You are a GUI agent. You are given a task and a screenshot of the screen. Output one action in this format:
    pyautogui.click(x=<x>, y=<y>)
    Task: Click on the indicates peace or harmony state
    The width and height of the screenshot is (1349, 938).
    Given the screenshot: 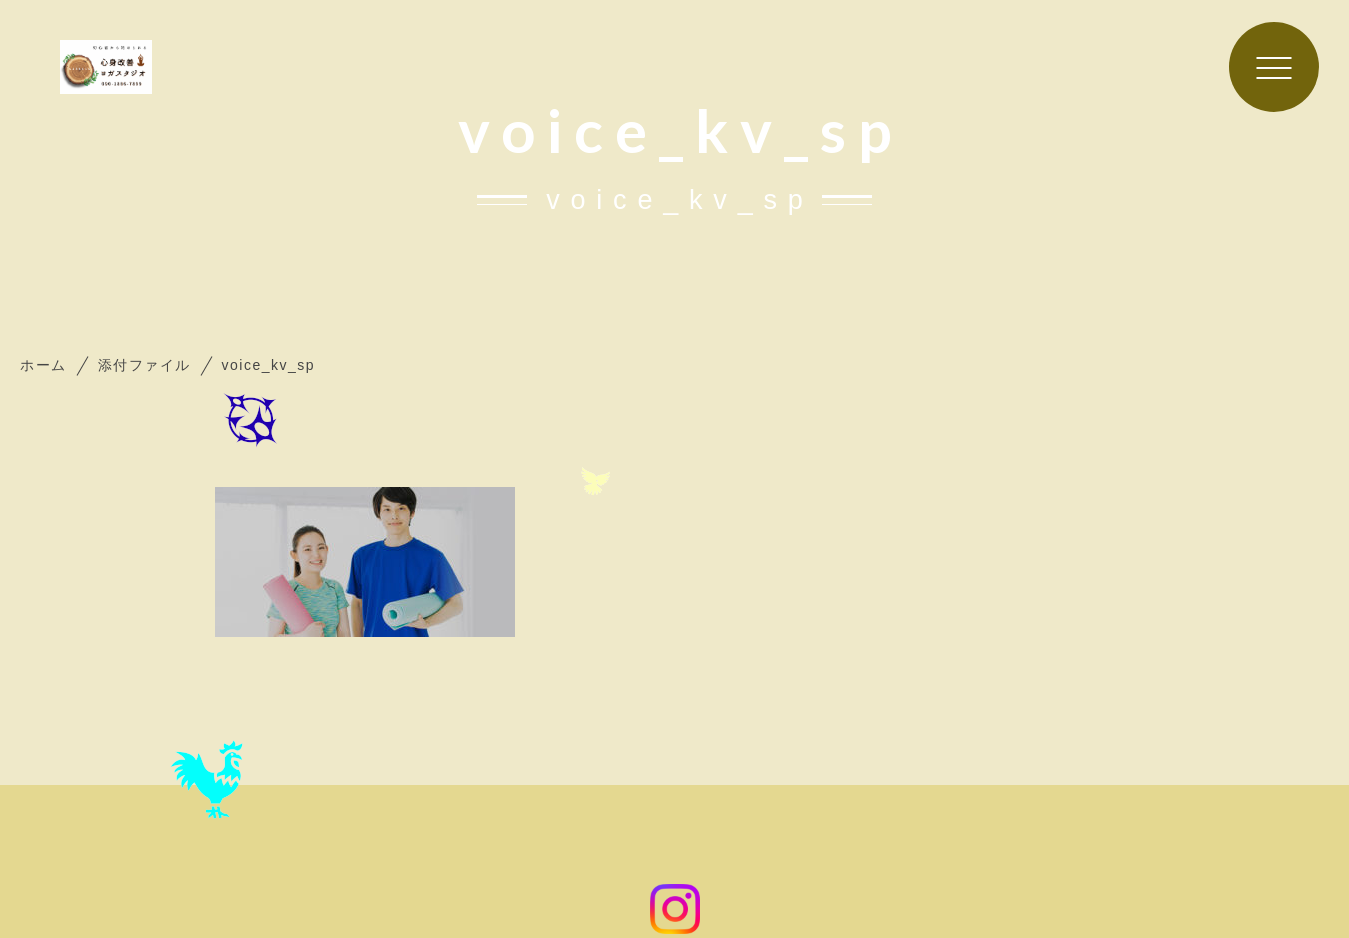 What is the action you would take?
    pyautogui.click(x=595, y=481)
    